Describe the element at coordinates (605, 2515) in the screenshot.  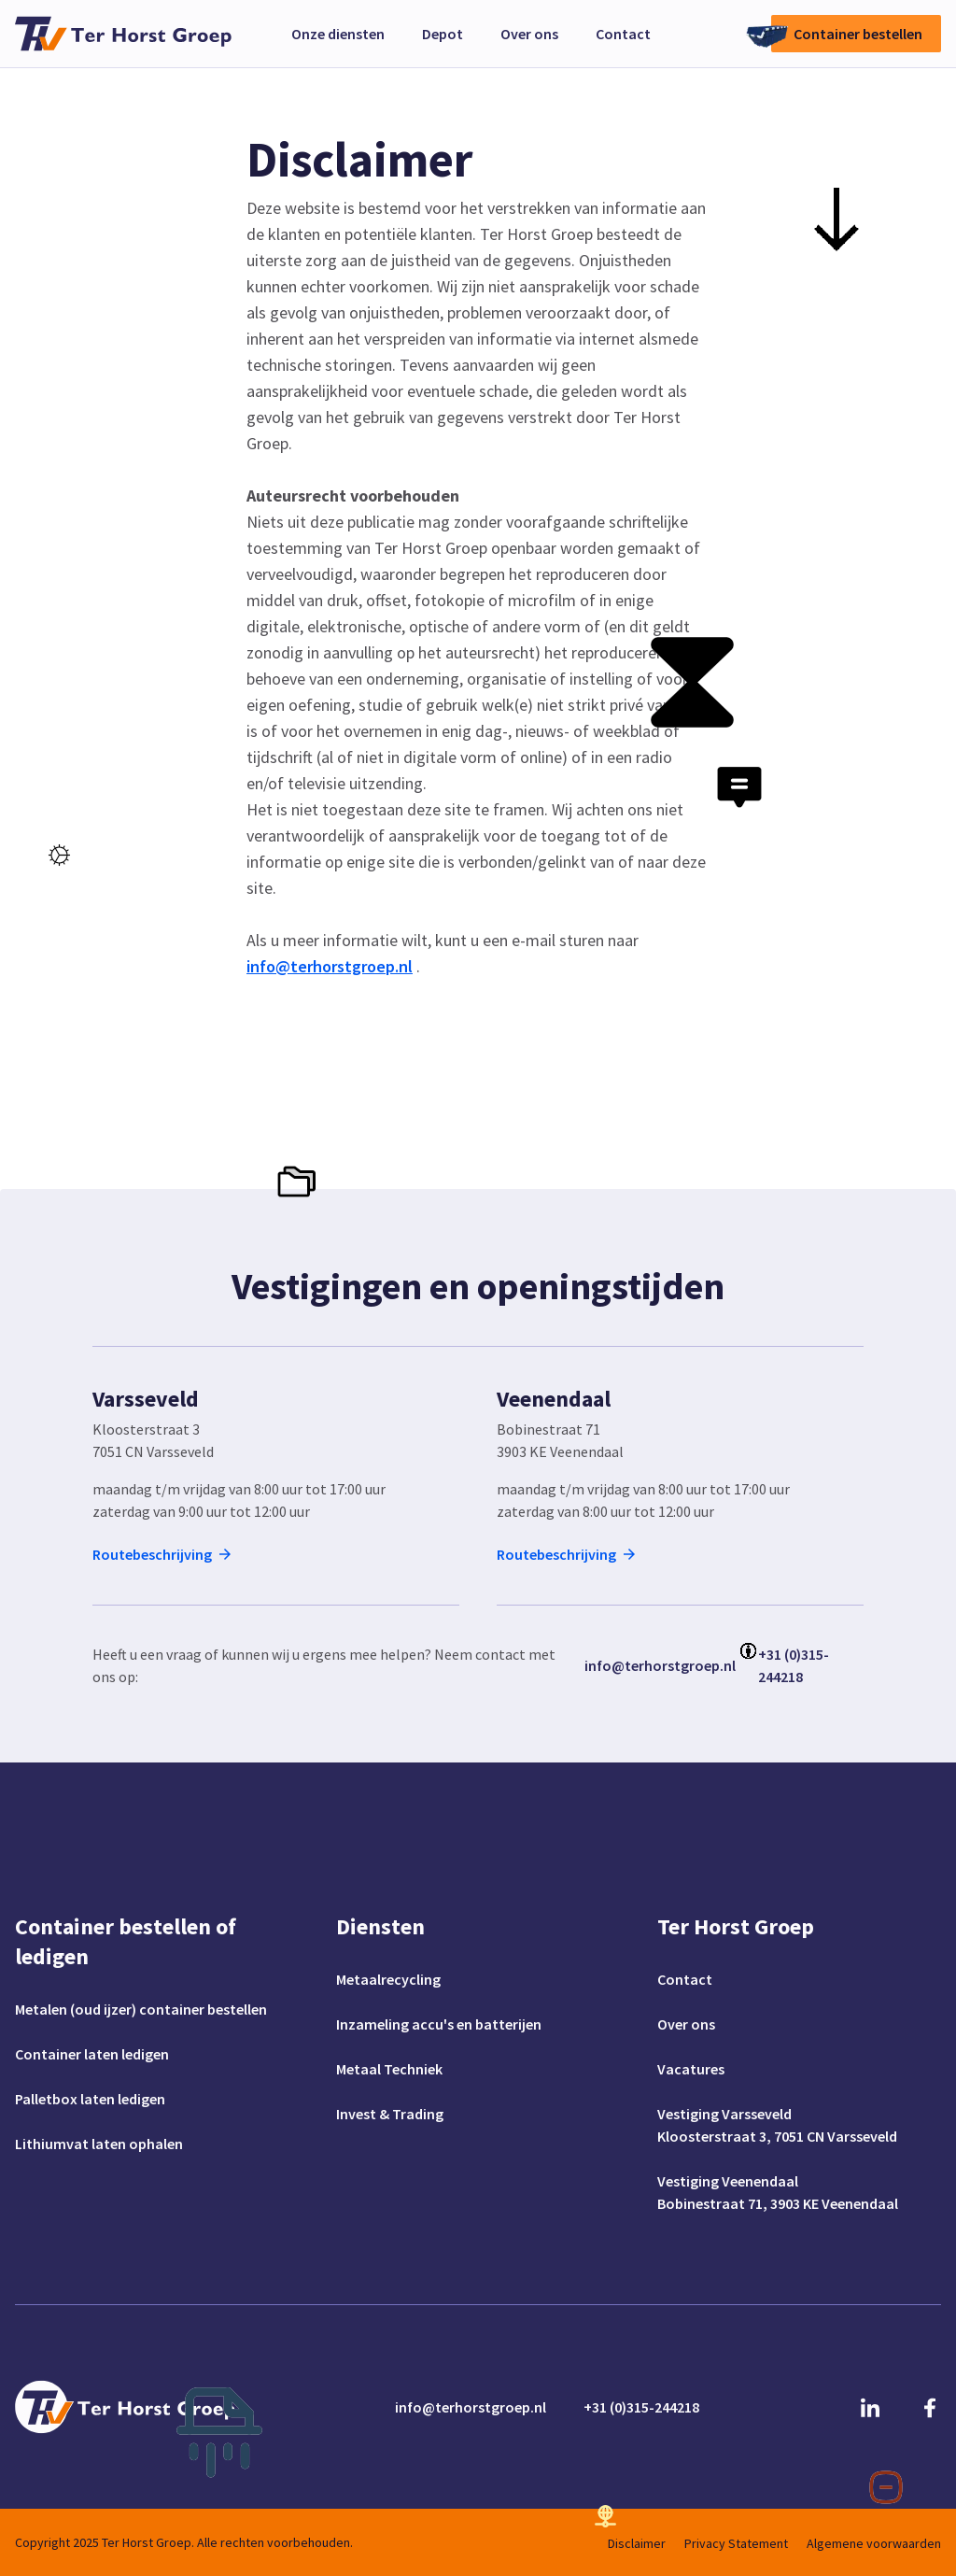
I see `view network connection status` at that location.